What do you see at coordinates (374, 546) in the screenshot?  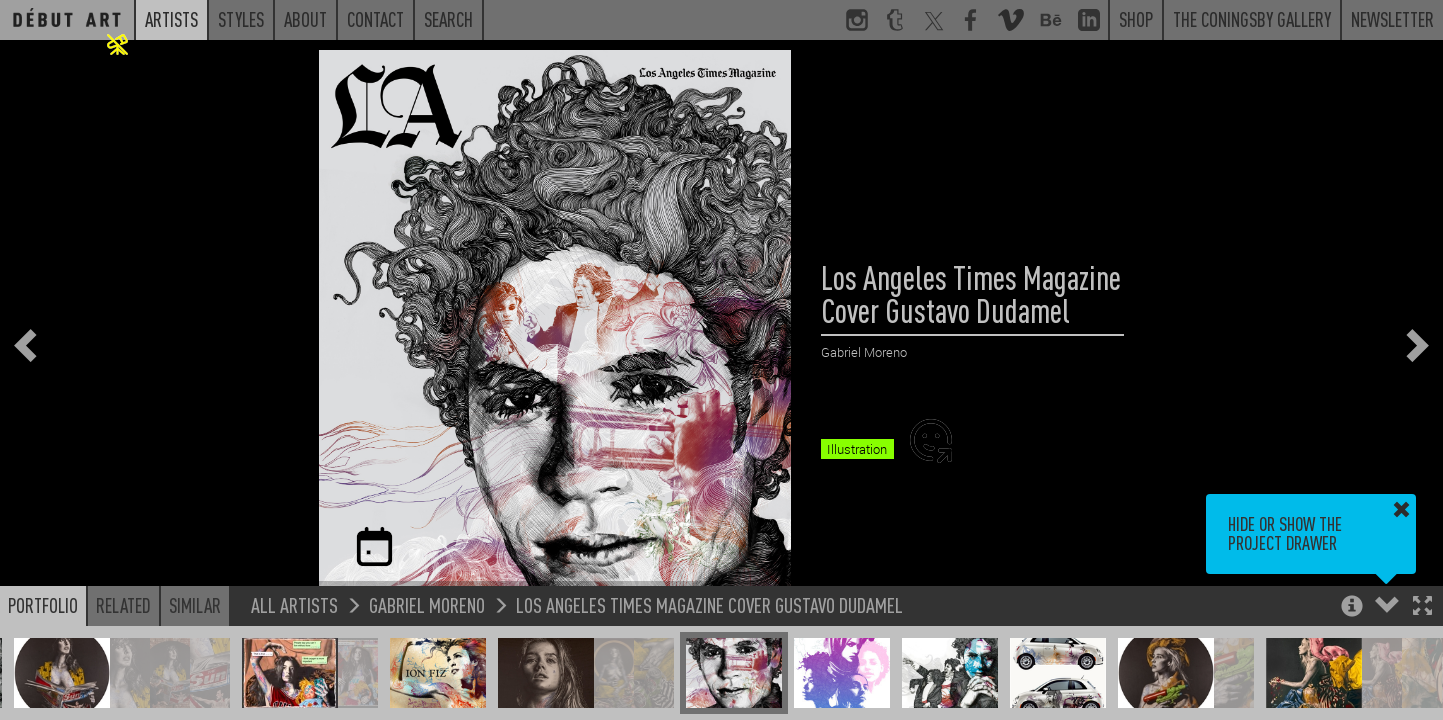 I see `view or manage a scheduled event` at bounding box center [374, 546].